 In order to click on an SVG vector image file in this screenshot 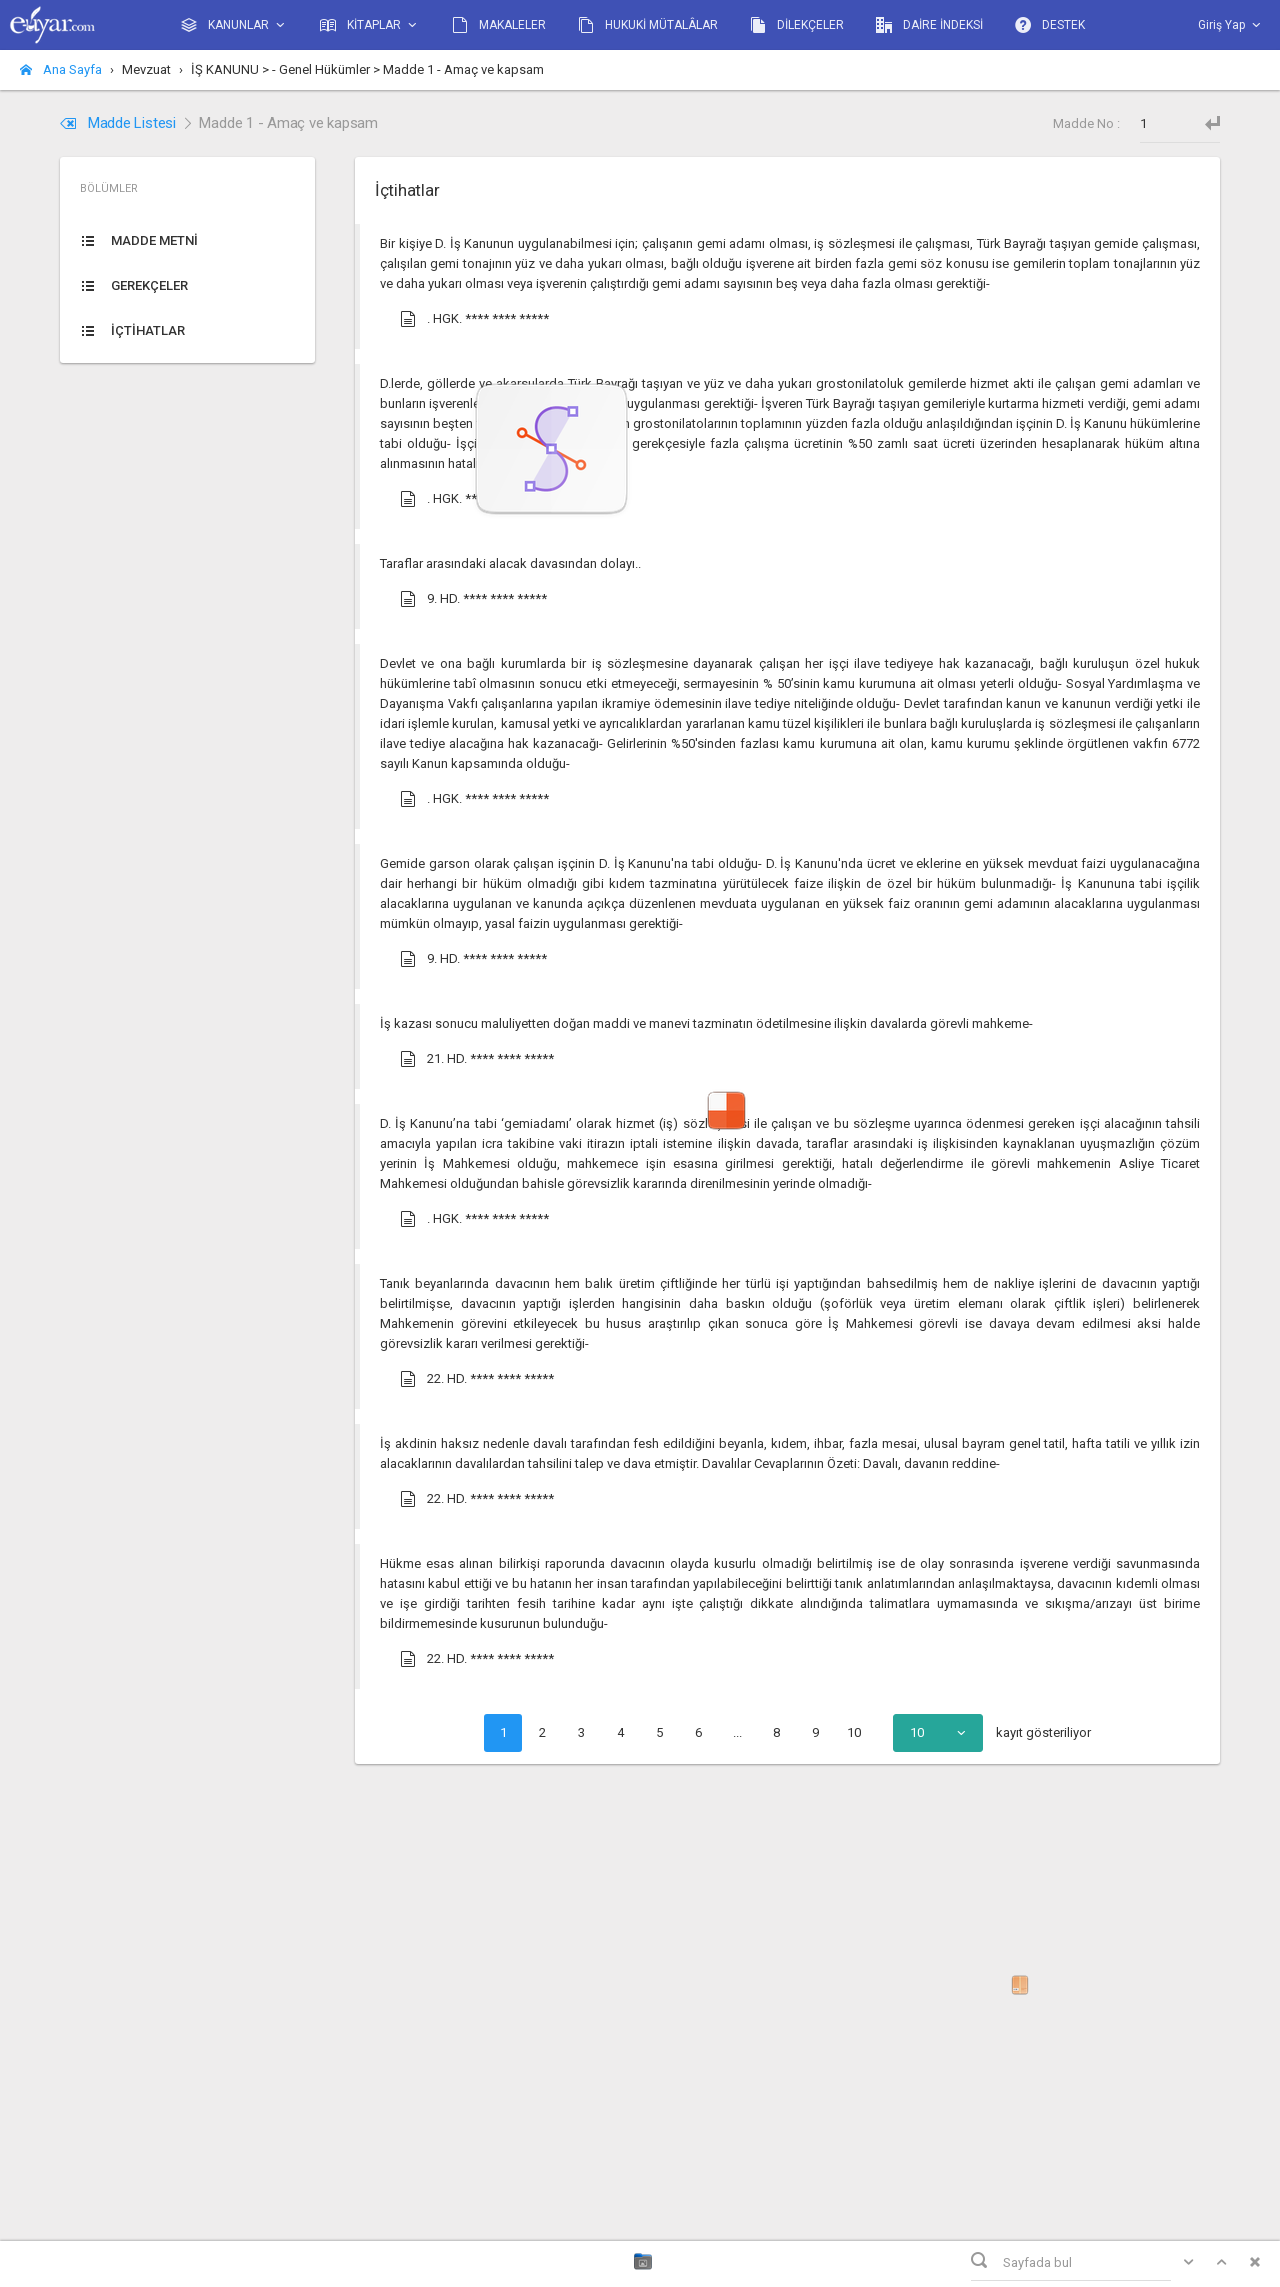, I will do `click(551, 443)`.